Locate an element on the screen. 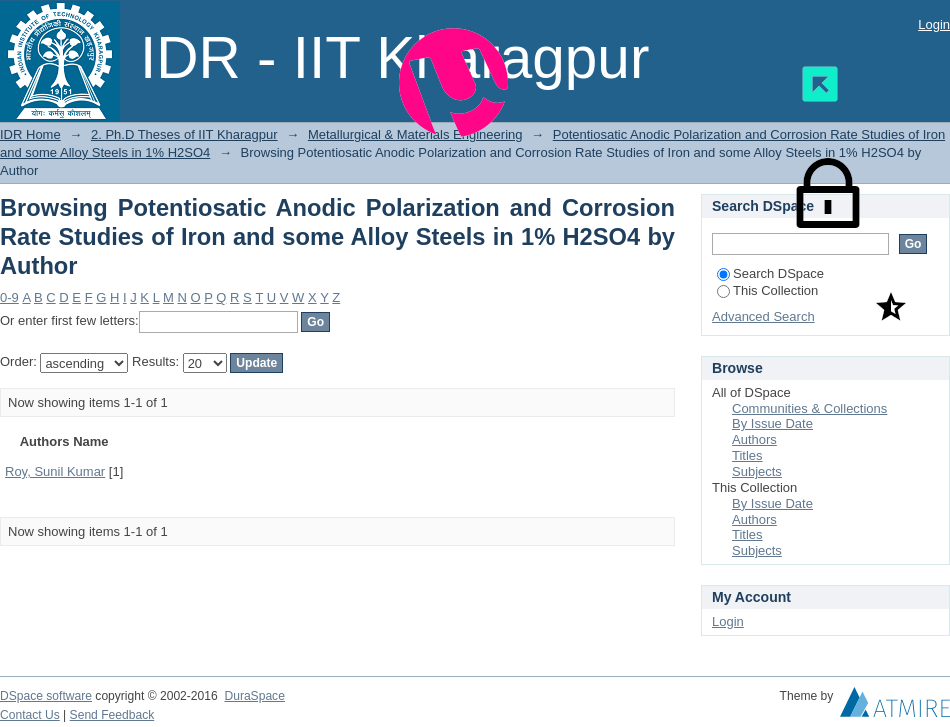 This screenshot has height=727, width=950. lock or secure this item is located at coordinates (828, 193).